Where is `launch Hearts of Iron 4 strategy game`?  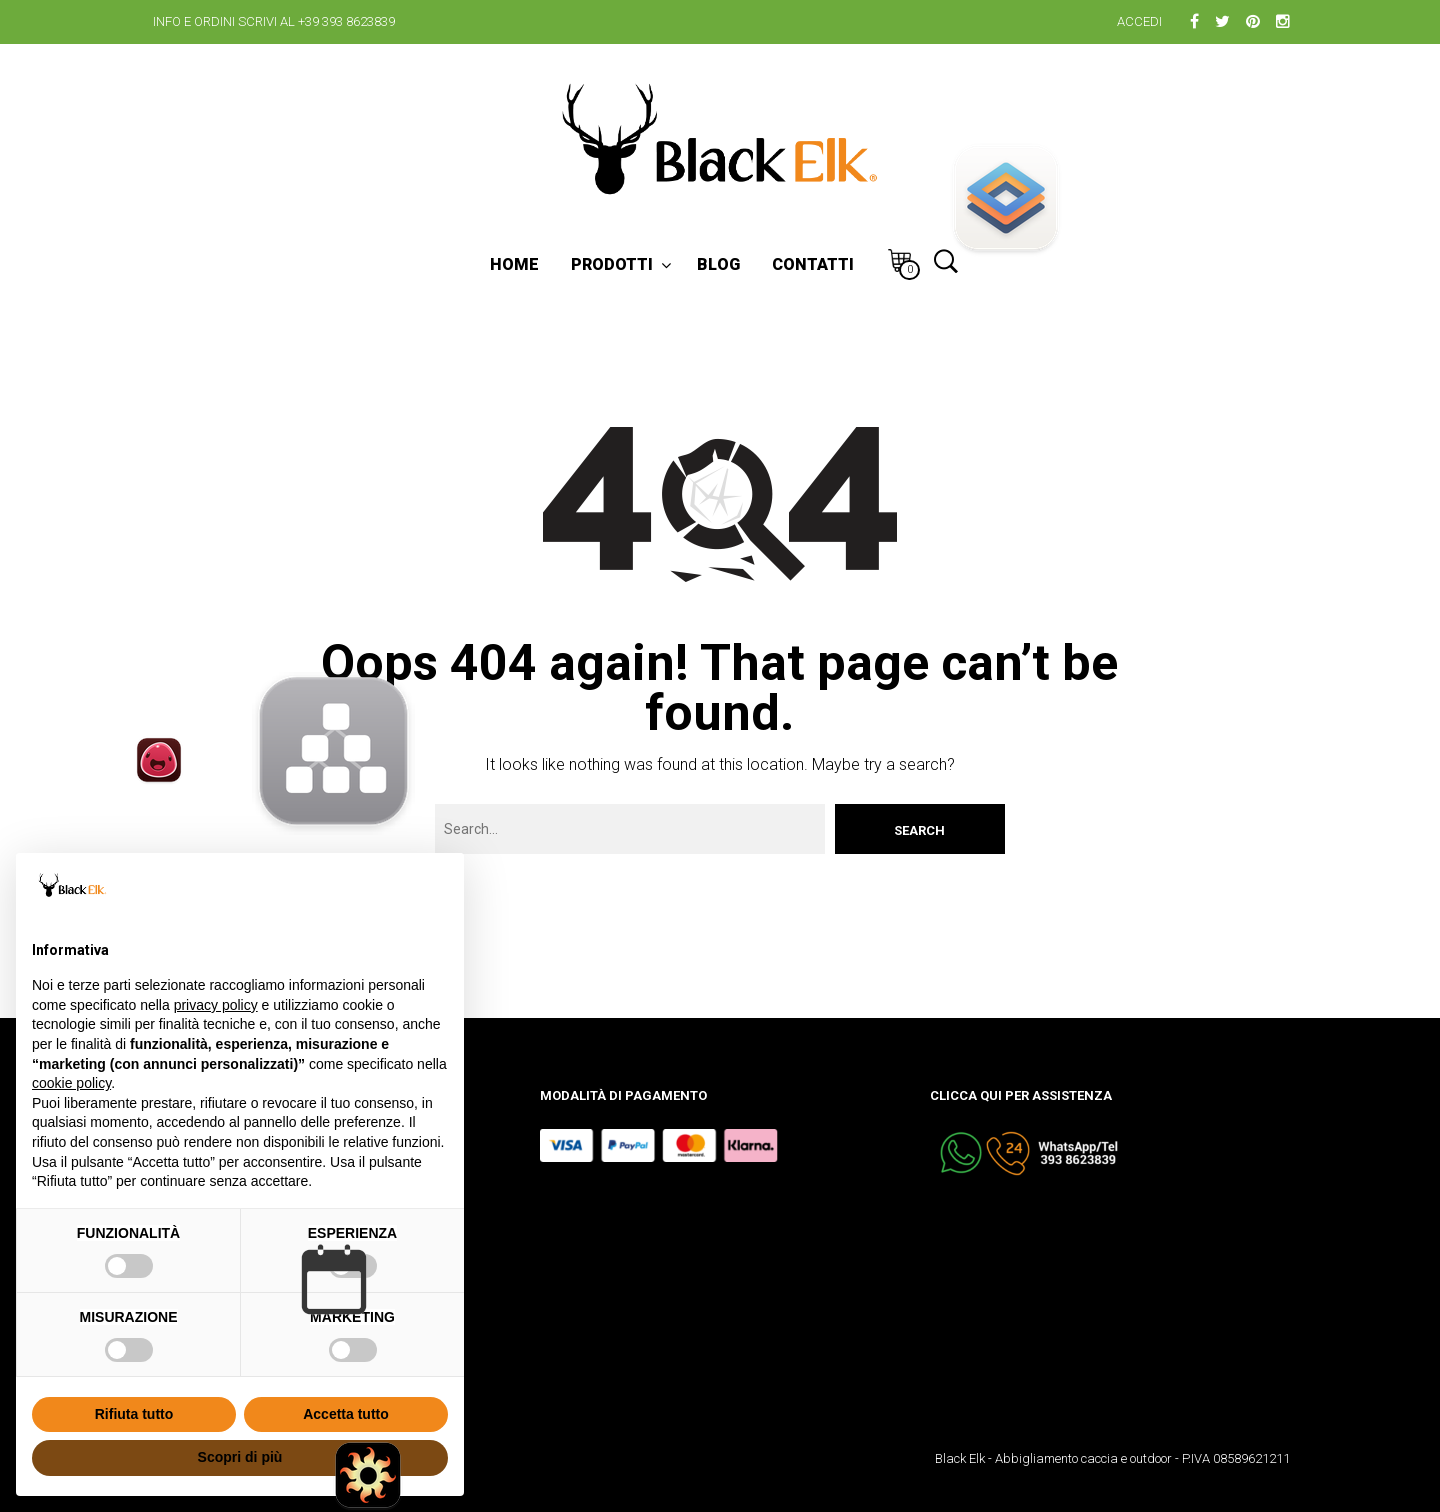
launch Hearts of Iron 4 strategy game is located at coordinates (368, 1475).